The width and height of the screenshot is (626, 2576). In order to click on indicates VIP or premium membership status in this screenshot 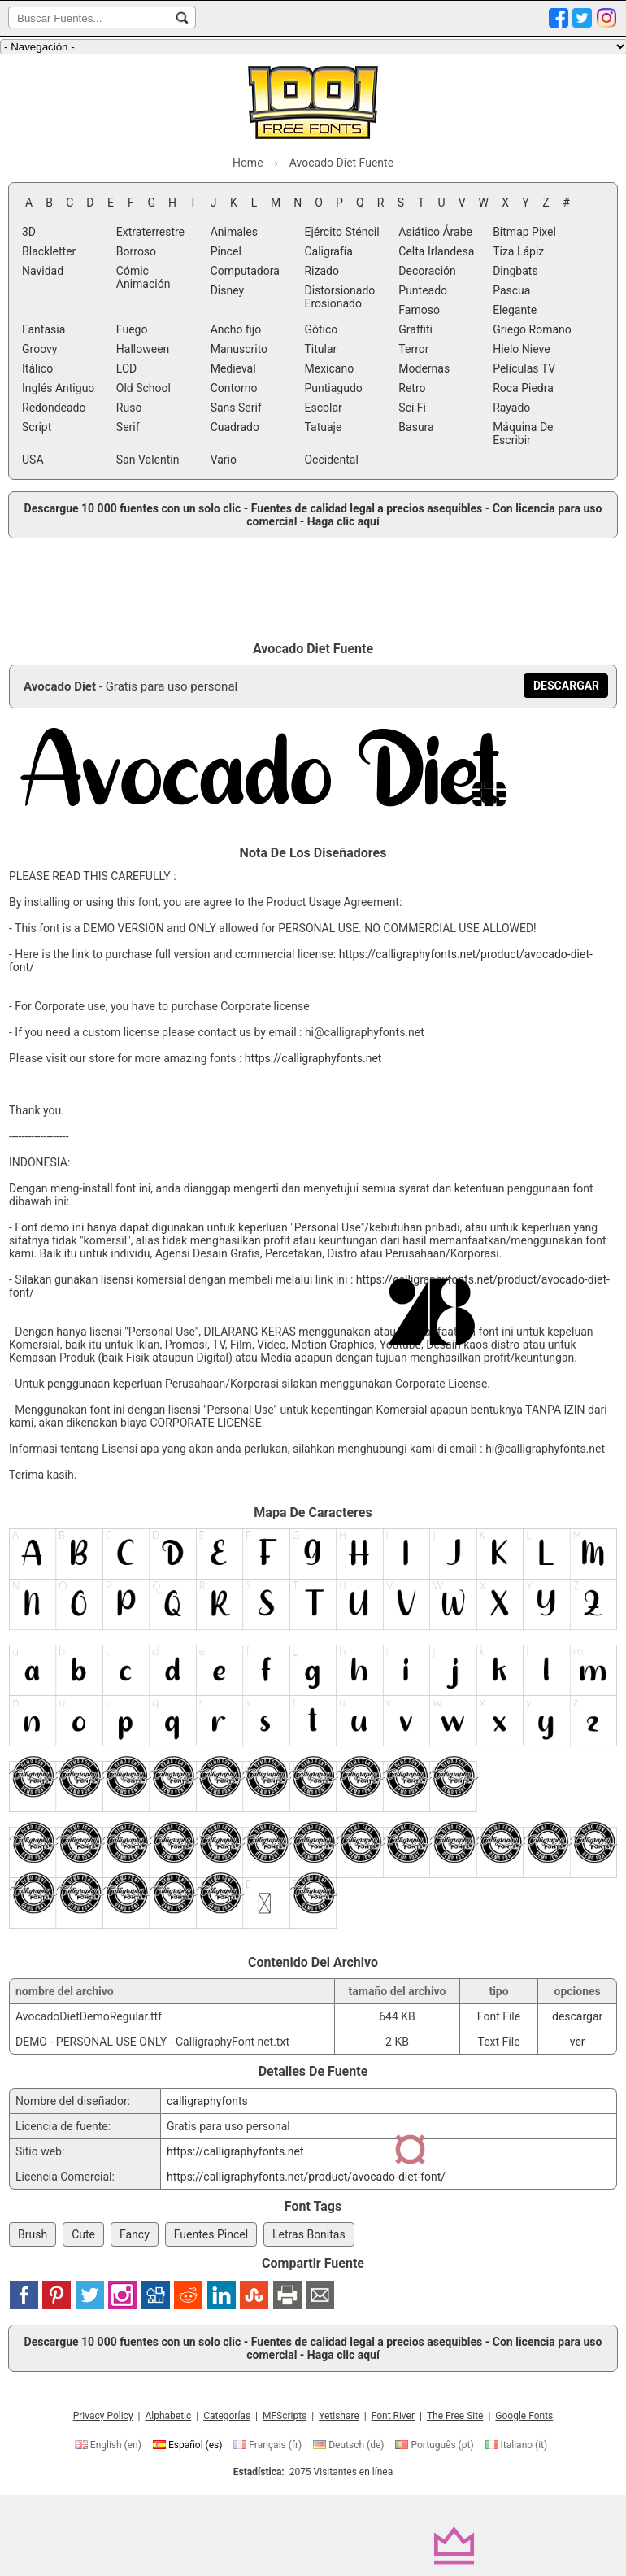, I will do `click(454, 2546)`.